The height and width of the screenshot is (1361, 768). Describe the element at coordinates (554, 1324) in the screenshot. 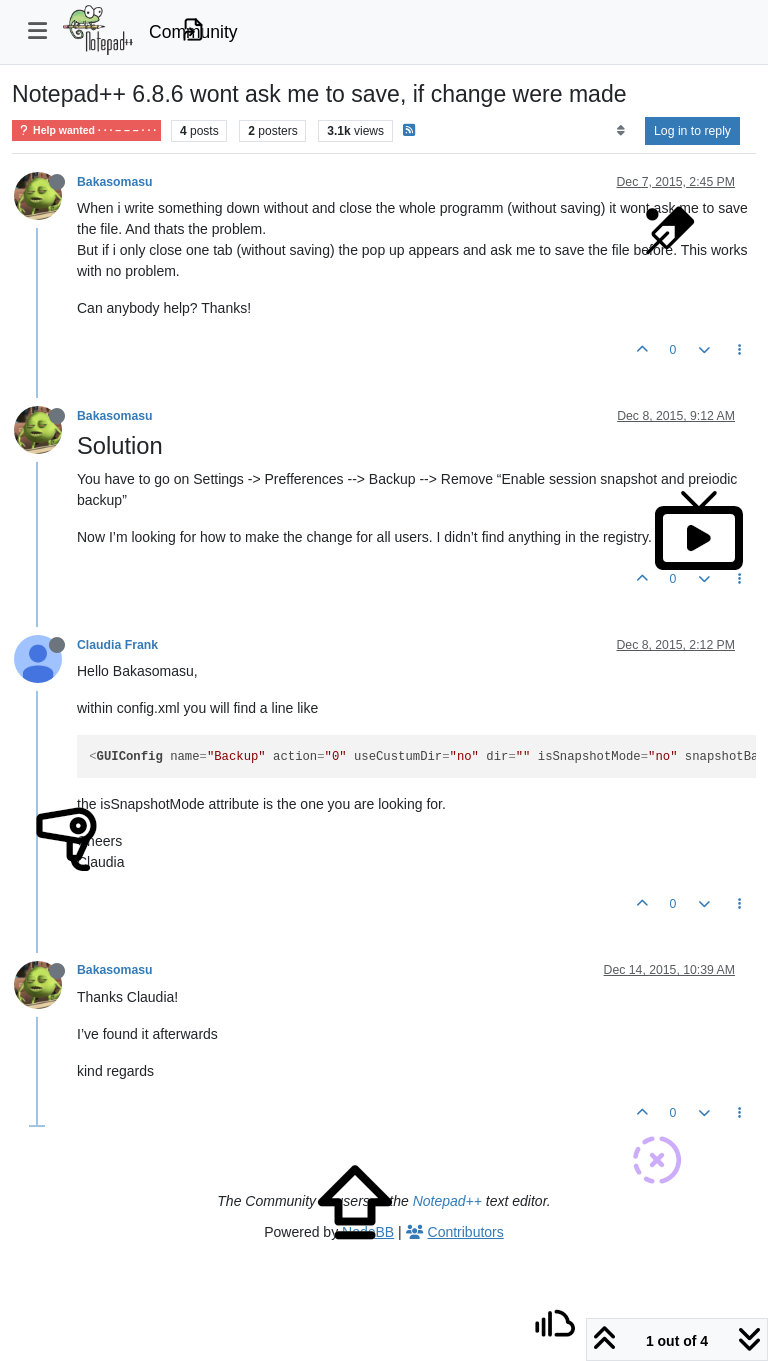

I see `open soundcloud app` at that location.